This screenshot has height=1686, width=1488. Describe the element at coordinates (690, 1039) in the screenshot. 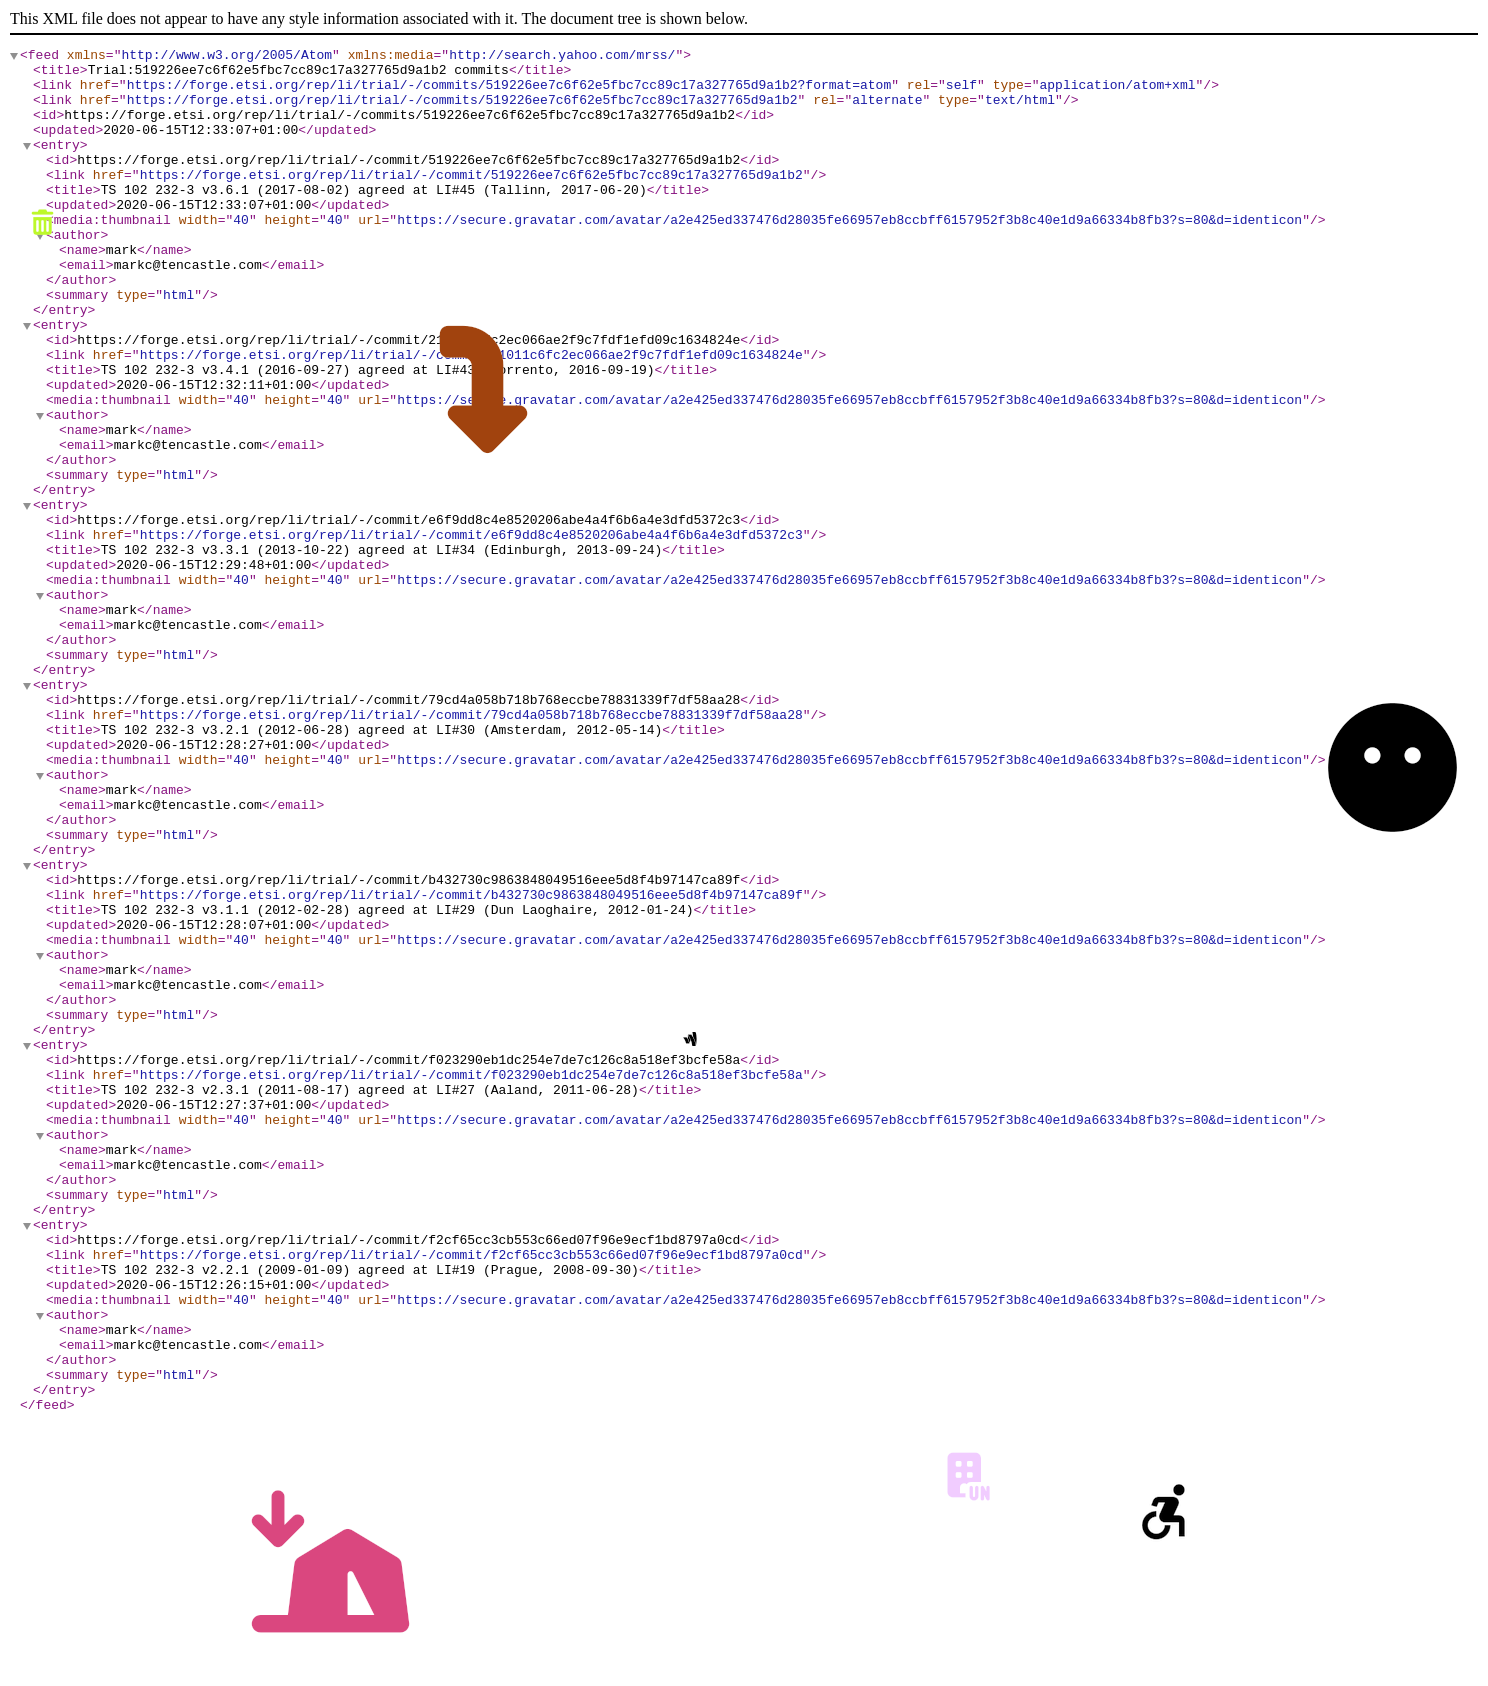

I see `access google wallet for payments` at that location.